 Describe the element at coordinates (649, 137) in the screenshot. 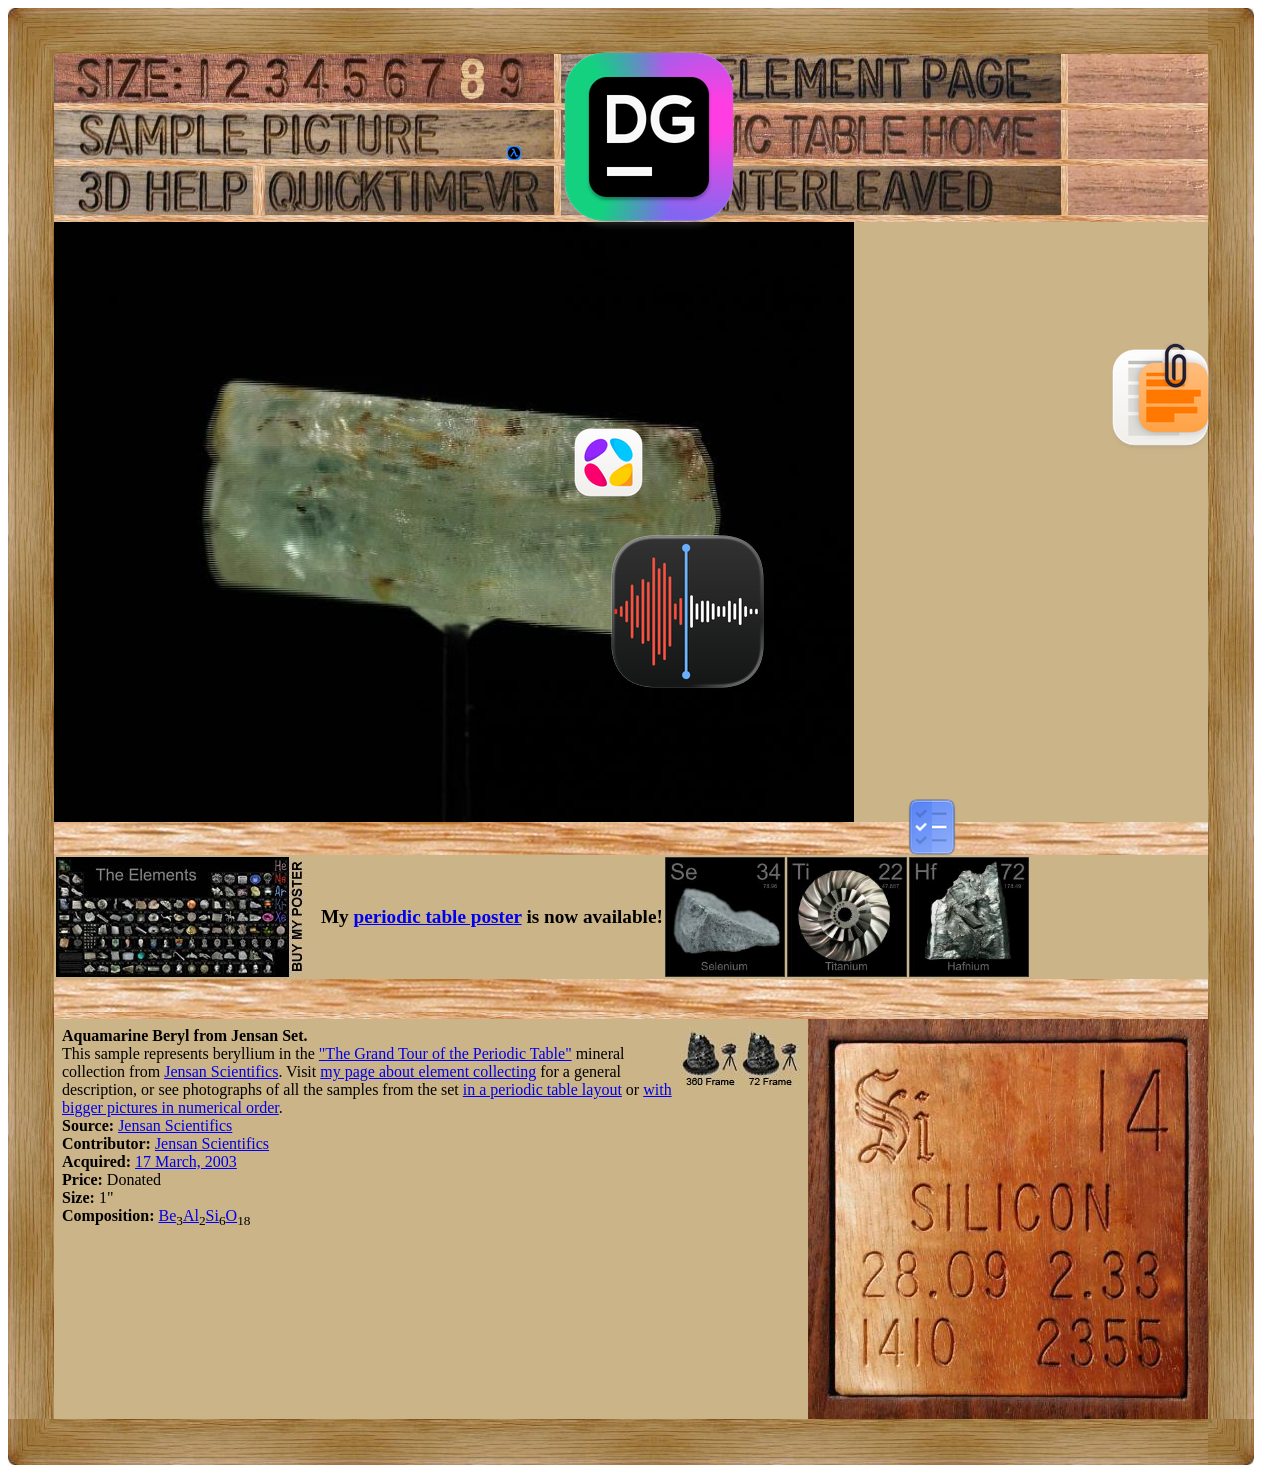

I see `open datagrip database ide` at that location.